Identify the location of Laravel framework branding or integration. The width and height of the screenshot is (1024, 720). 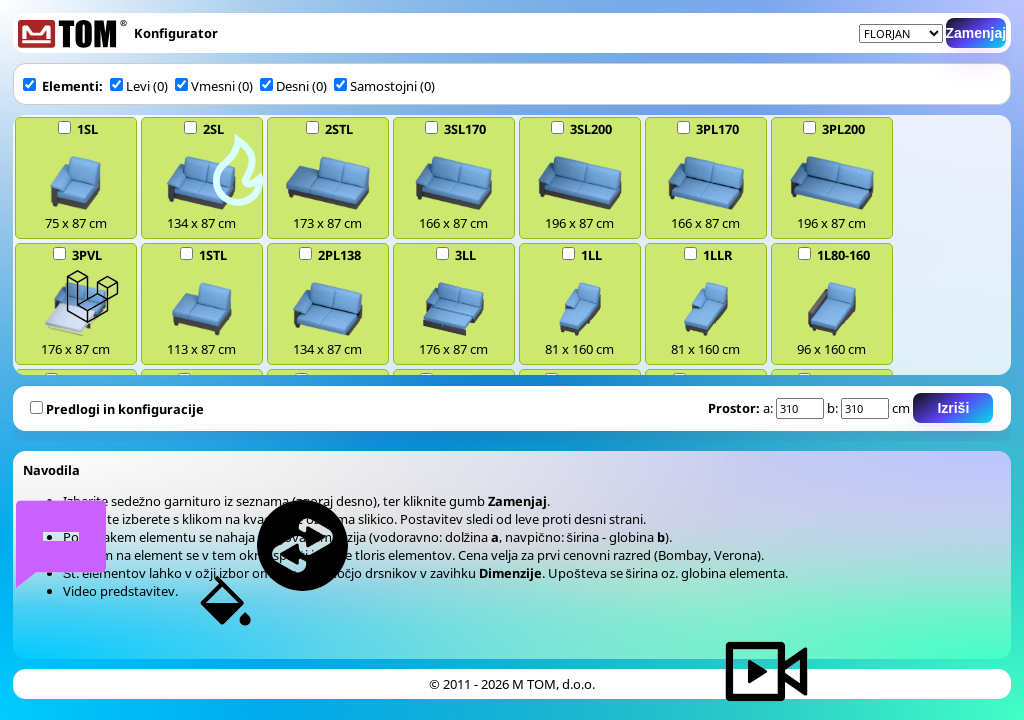
(92, 296).